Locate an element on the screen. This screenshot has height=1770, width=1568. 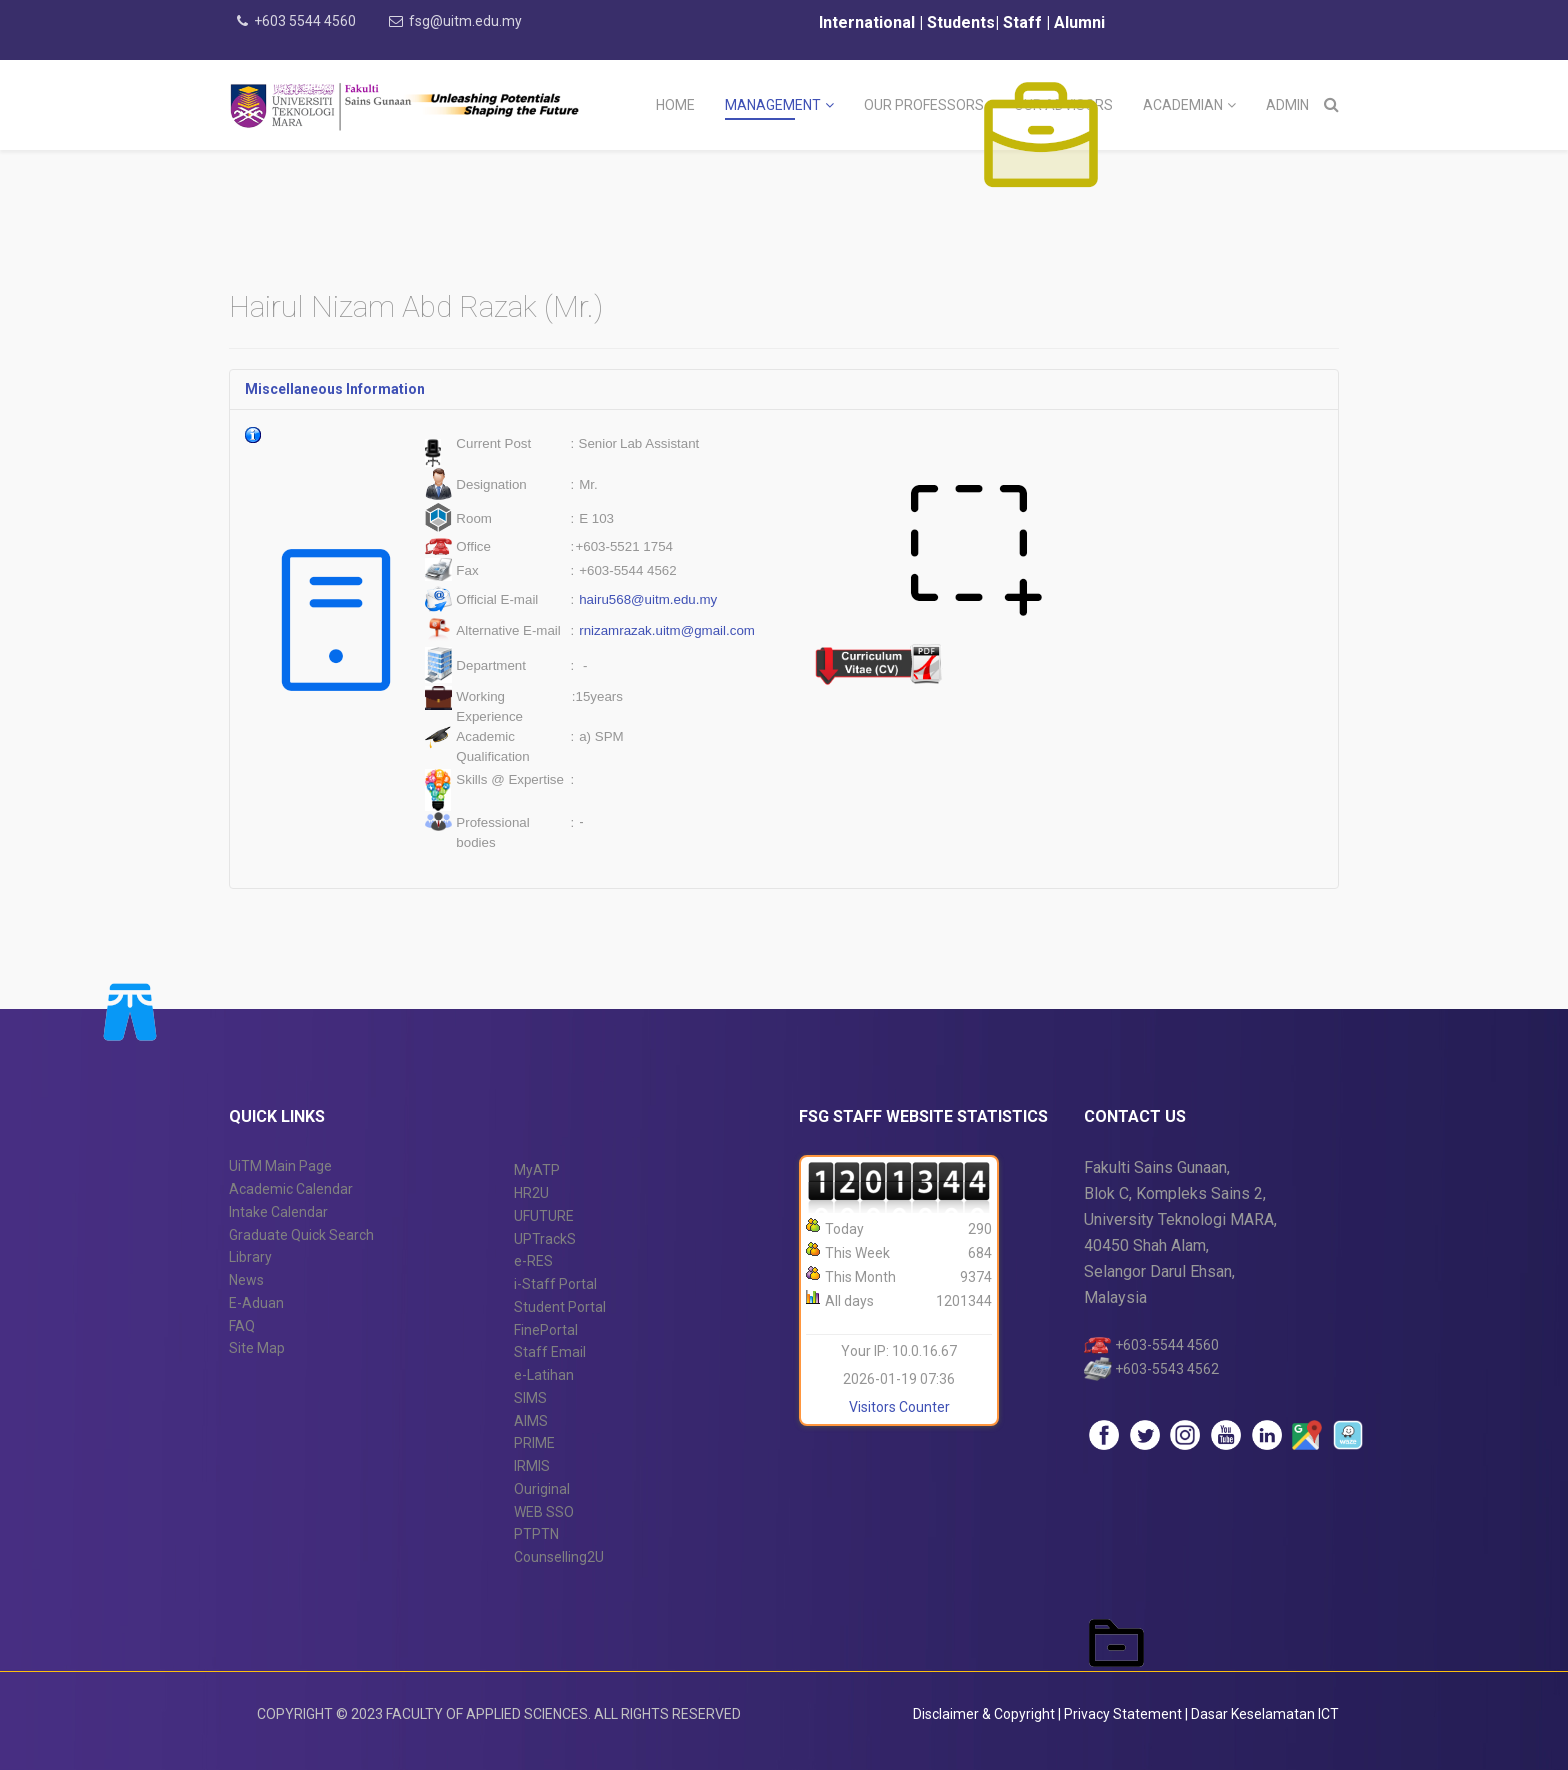
access desktop computer or server settings is located at coordinates (336, 620).